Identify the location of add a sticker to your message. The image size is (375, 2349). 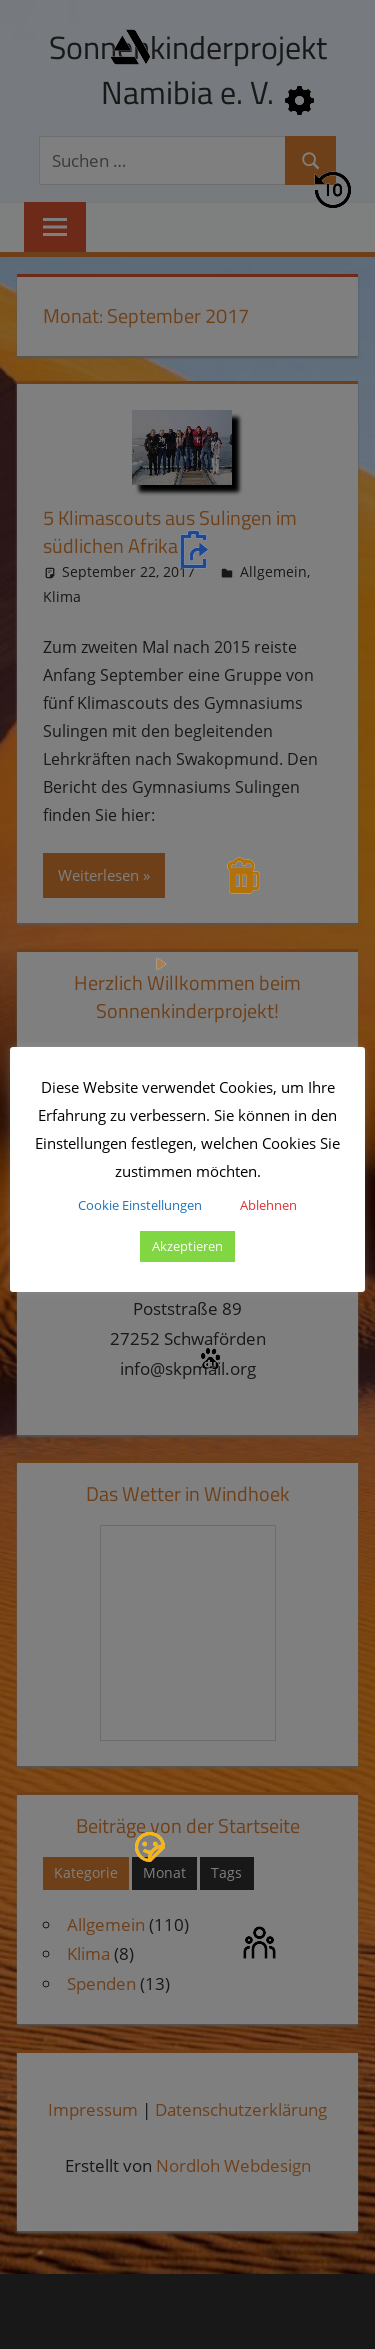
(150, 1847).